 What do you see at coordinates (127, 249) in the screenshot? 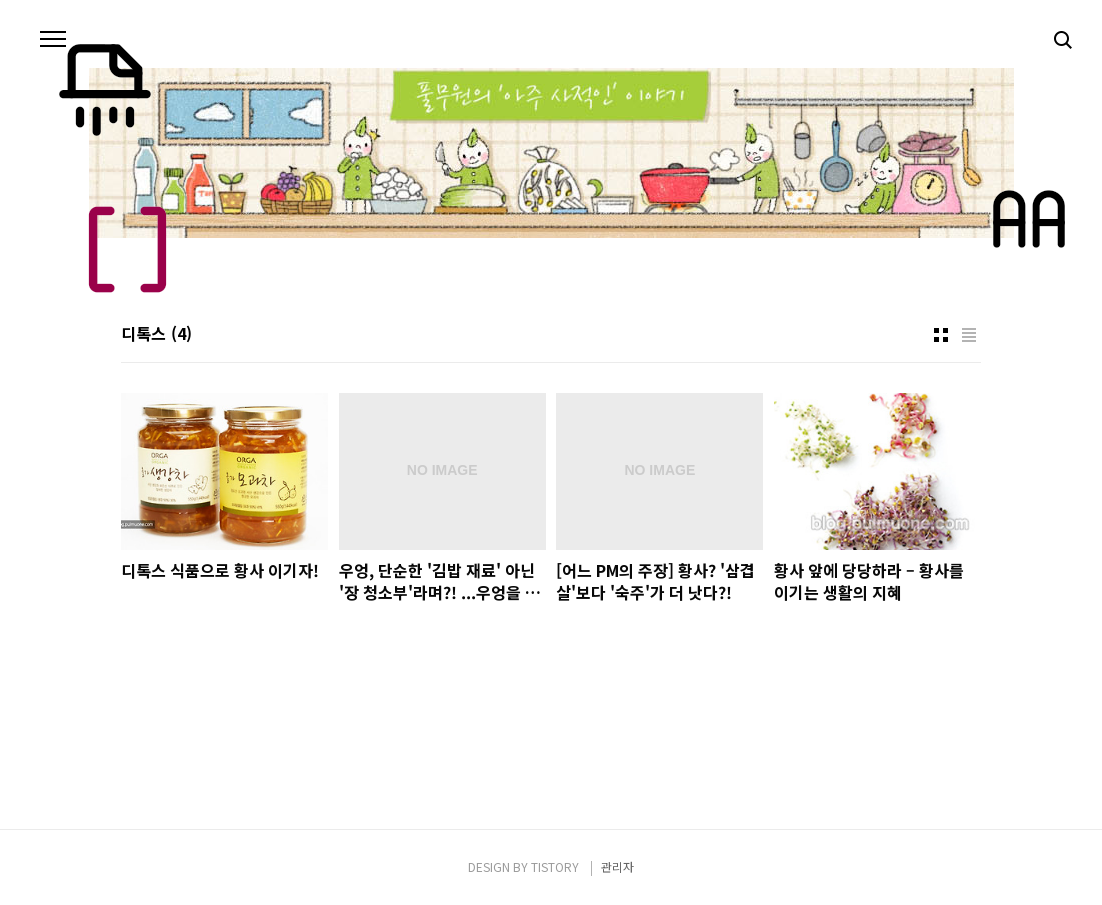
I see `insert or edit code brackets` at bounding box center [127, 249].